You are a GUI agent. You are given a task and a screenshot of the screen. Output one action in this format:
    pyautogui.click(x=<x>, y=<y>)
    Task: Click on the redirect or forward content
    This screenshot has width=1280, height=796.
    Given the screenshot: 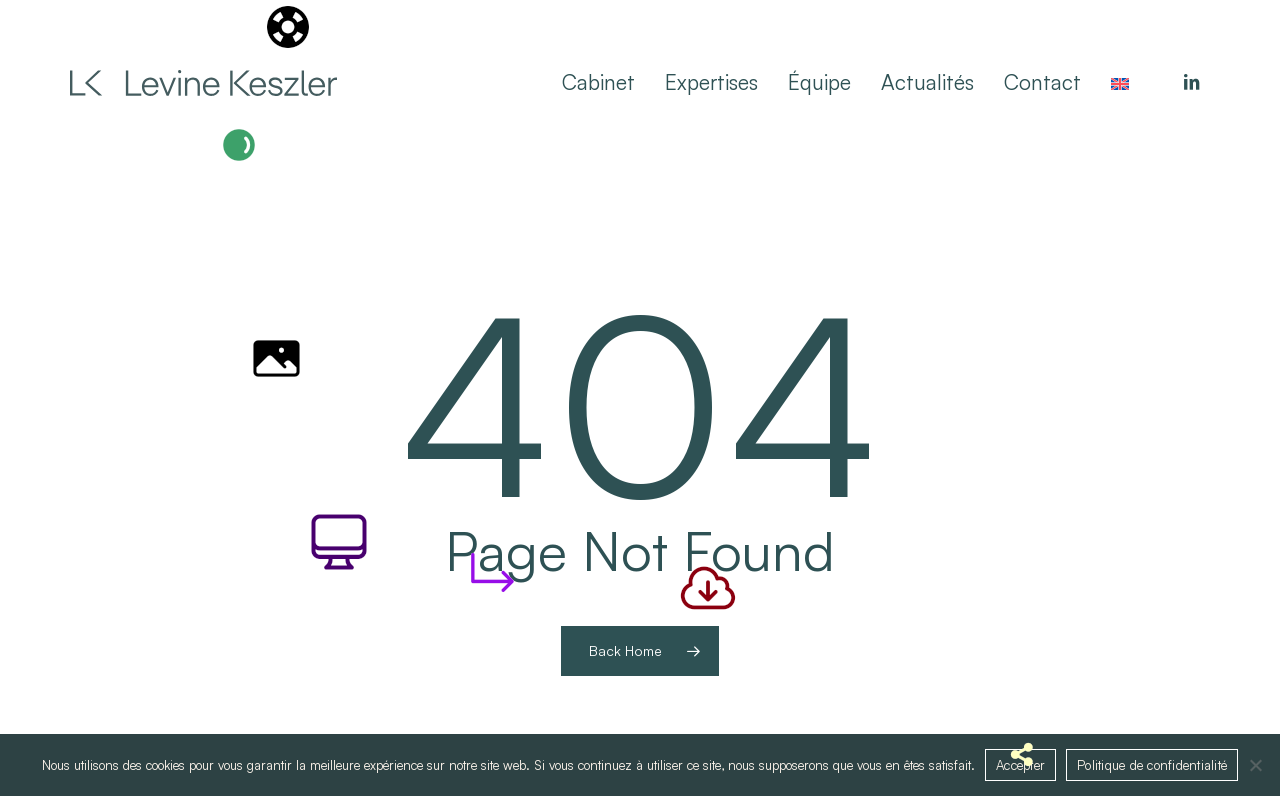 What is the action you would take?
    pyautogui.click(x=492, y=572)
    